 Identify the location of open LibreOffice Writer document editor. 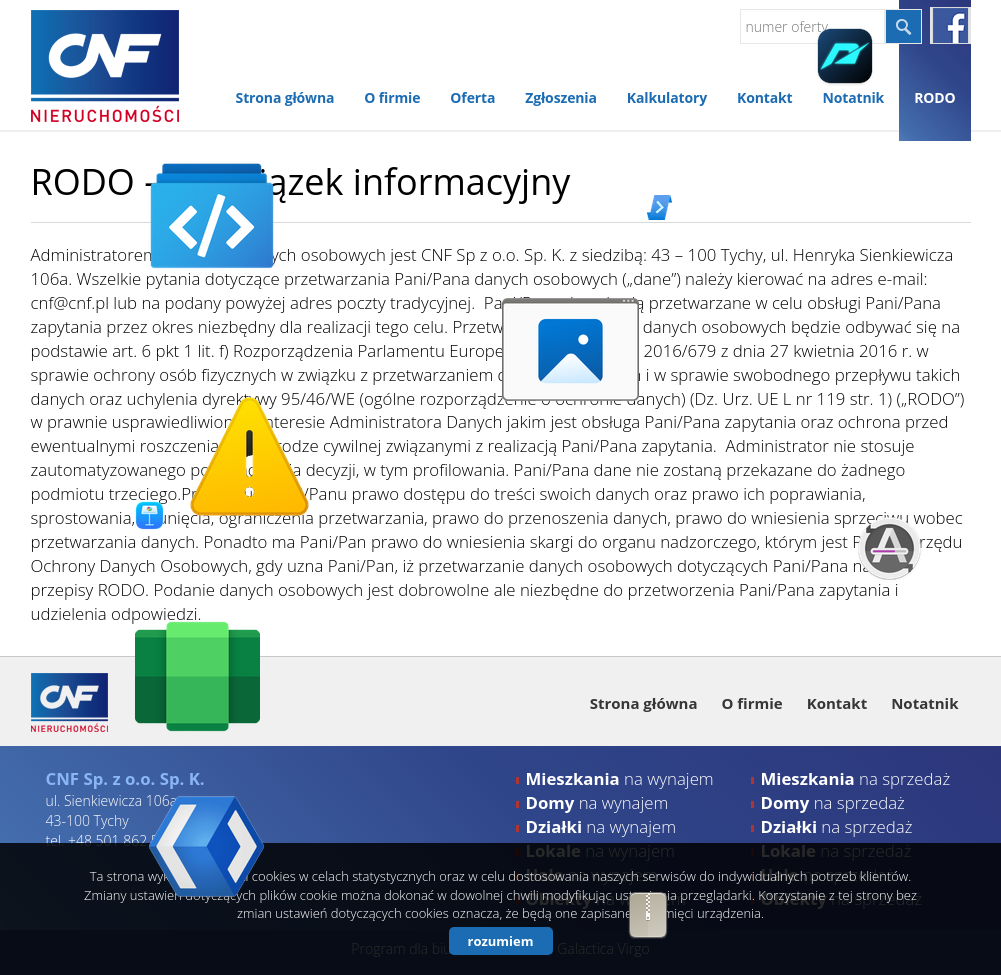
(149, 515).